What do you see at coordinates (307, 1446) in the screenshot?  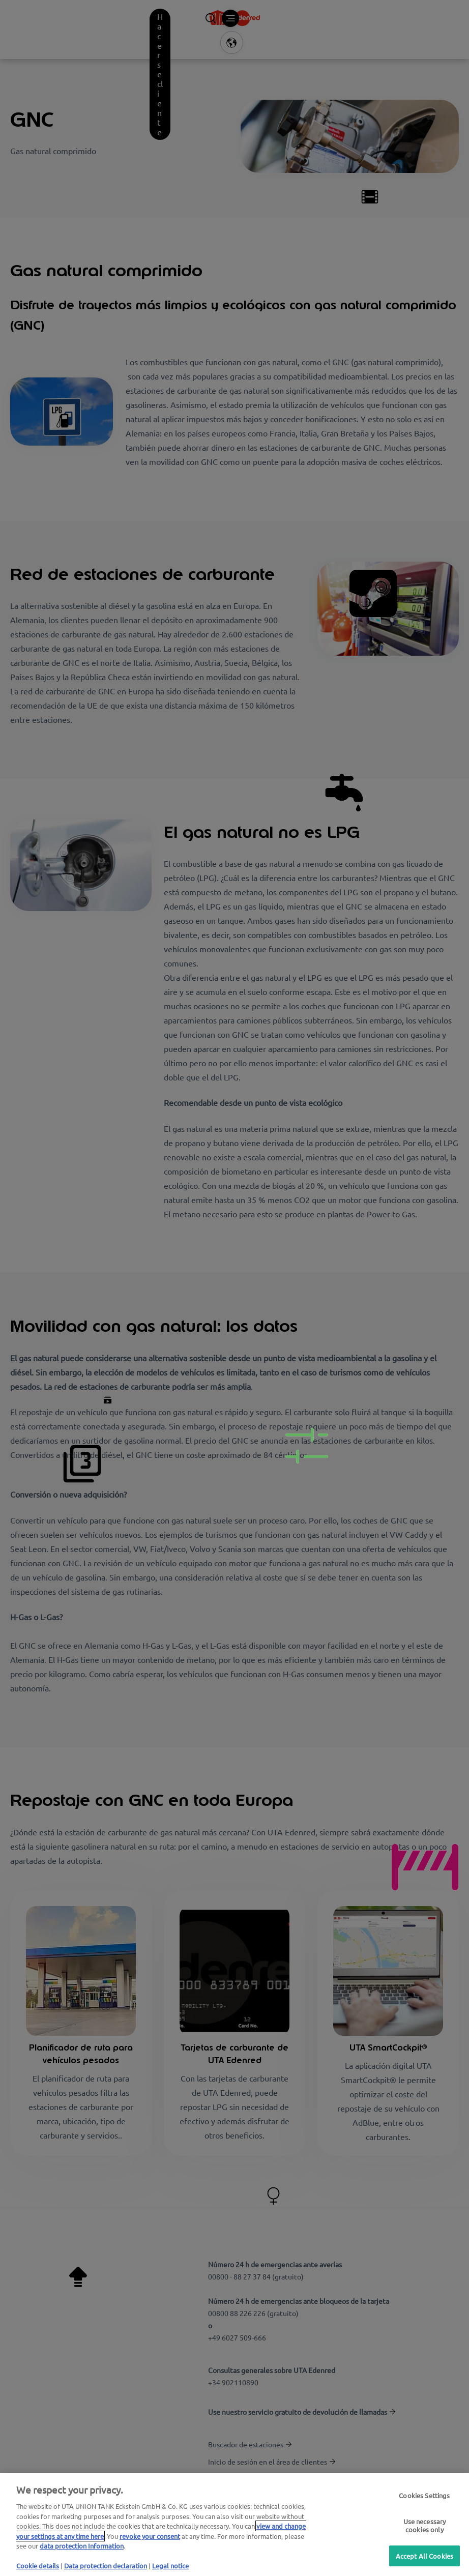 I see `adjust settings or preferences` at bounding box center [307, 1446].